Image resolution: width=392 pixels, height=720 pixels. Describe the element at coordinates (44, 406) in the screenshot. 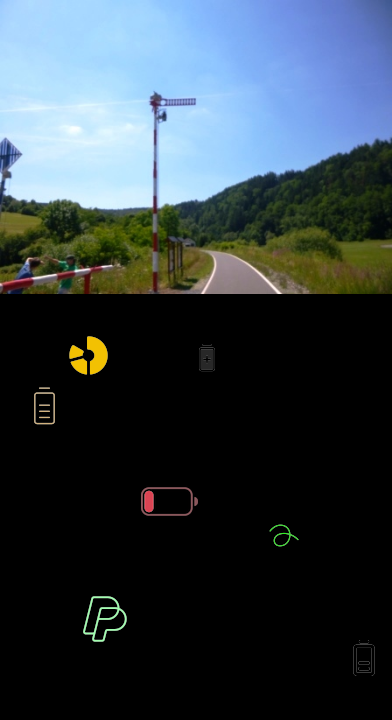

I see `indicates high battery level` at that location.